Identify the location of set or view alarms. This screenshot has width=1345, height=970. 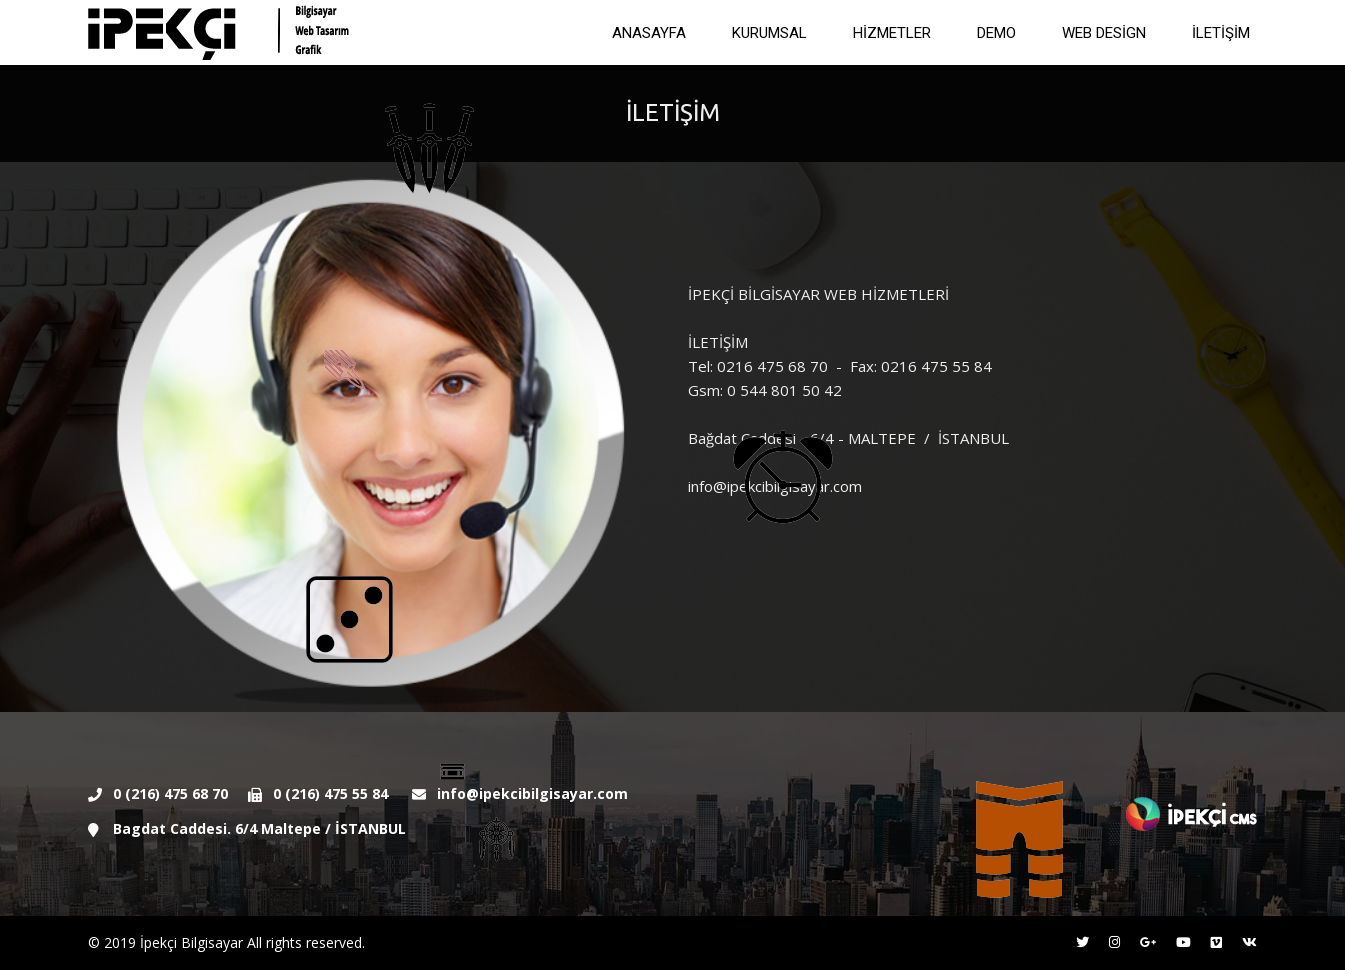
(783, 477).